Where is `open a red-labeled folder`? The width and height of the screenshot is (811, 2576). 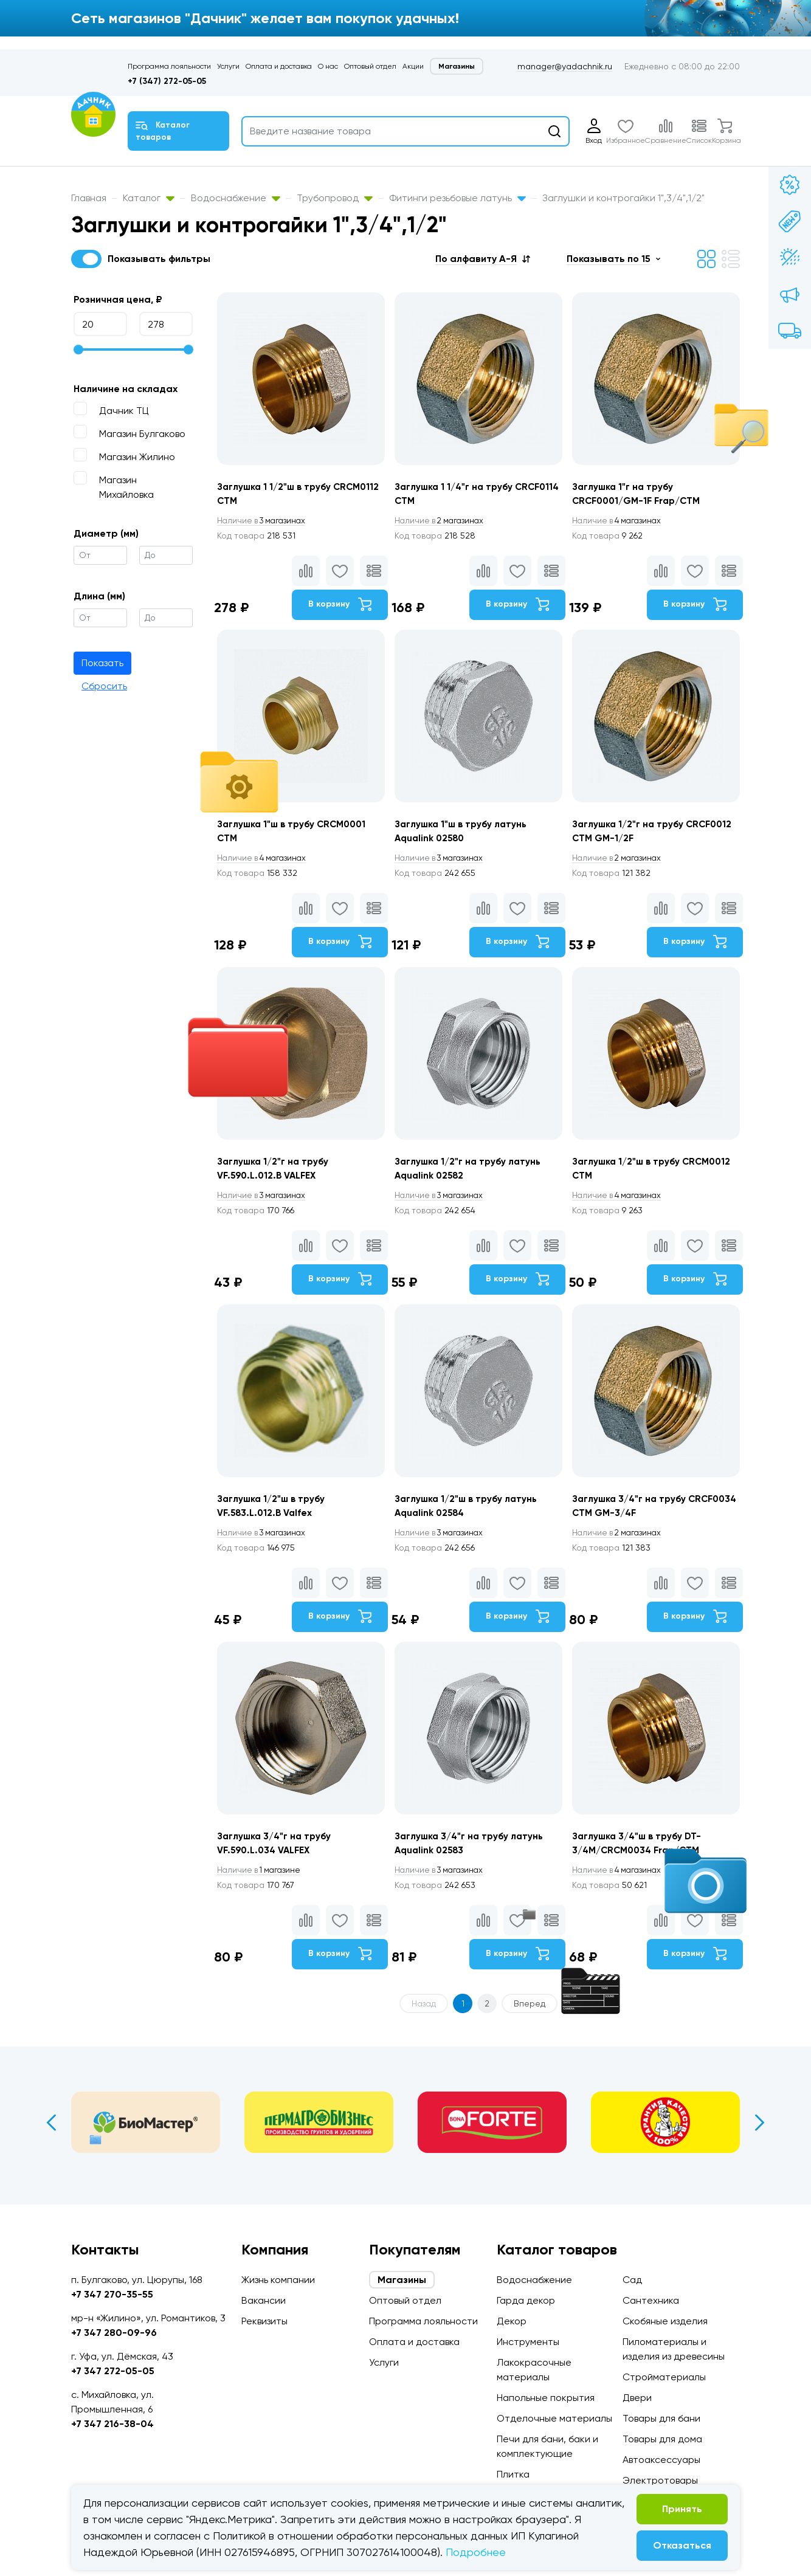
open a red-labeled folder is located at coordinates (238, 1057).